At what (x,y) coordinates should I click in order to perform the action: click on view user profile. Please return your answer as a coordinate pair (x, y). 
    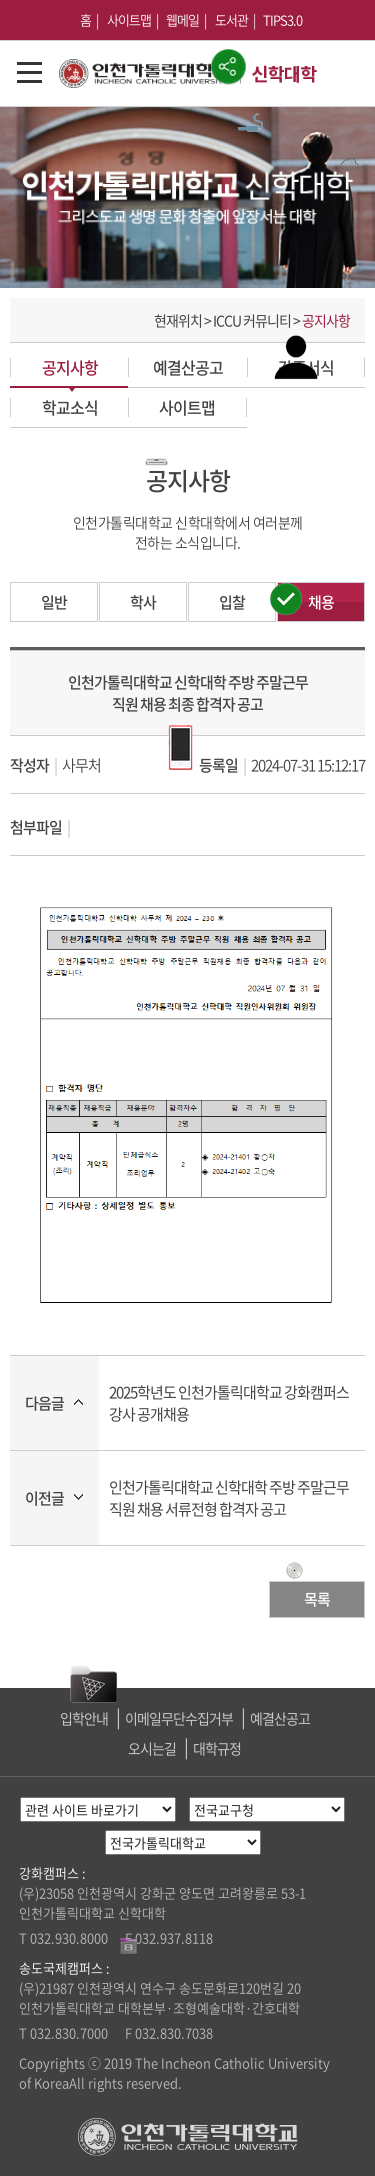
    Looking at the image, I should click on (296, 357).